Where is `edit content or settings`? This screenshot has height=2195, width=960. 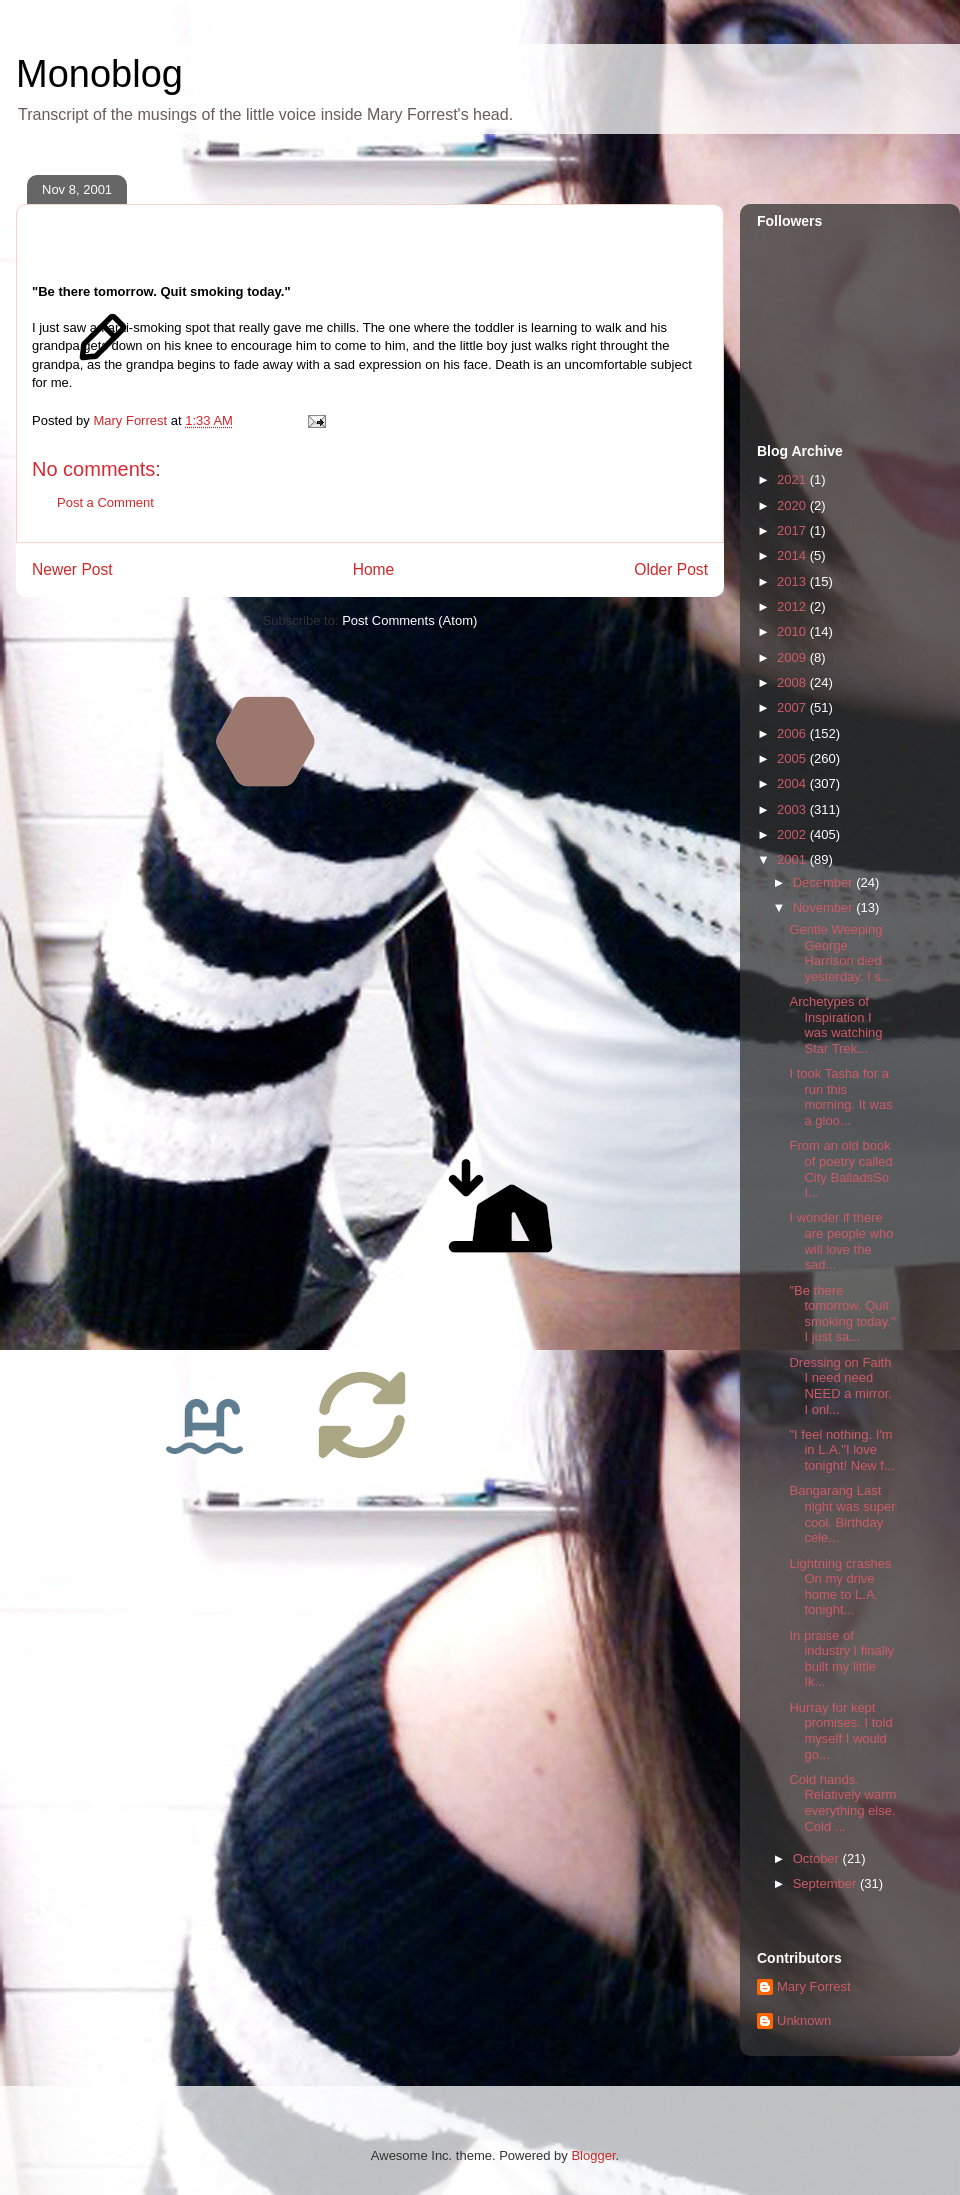
edit content or settings is located at coordinates (103, 337).